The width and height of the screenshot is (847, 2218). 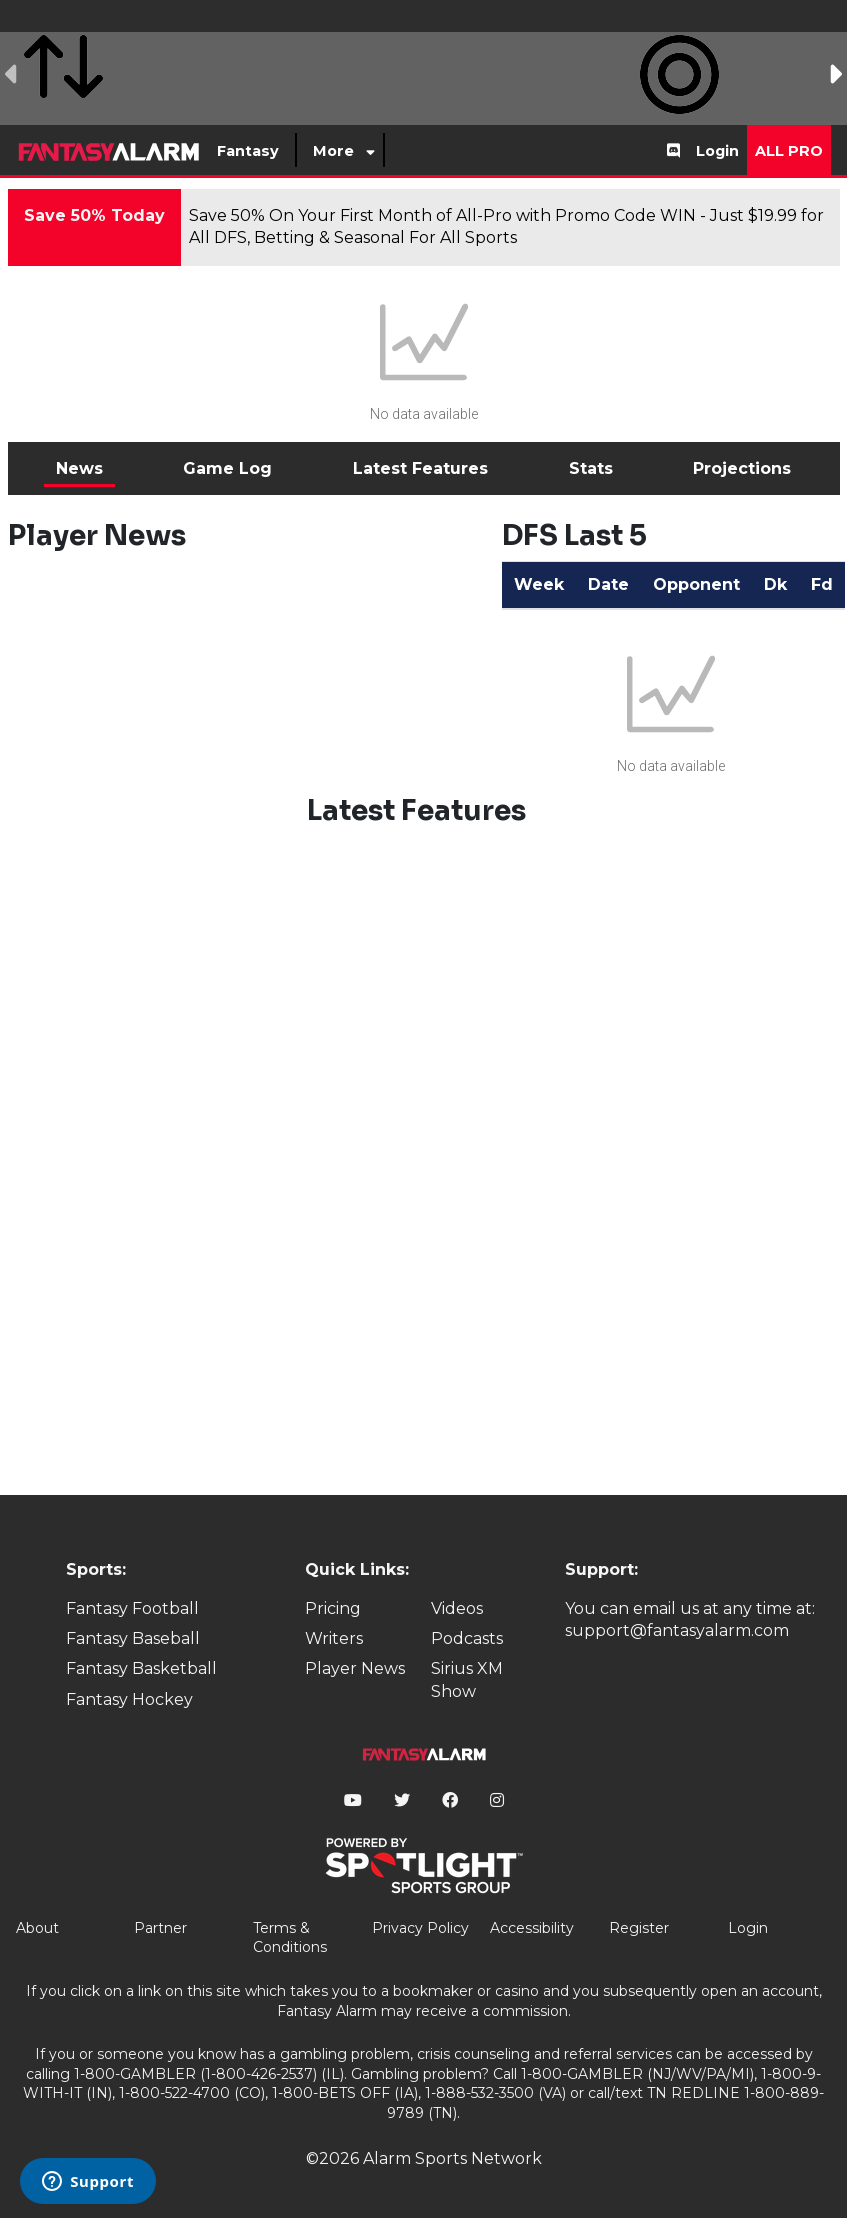 What do you see at coordinates (63, 66) in the screenshot?
I see `sort items in ascending or descending order` at bounding box center [63, 66].